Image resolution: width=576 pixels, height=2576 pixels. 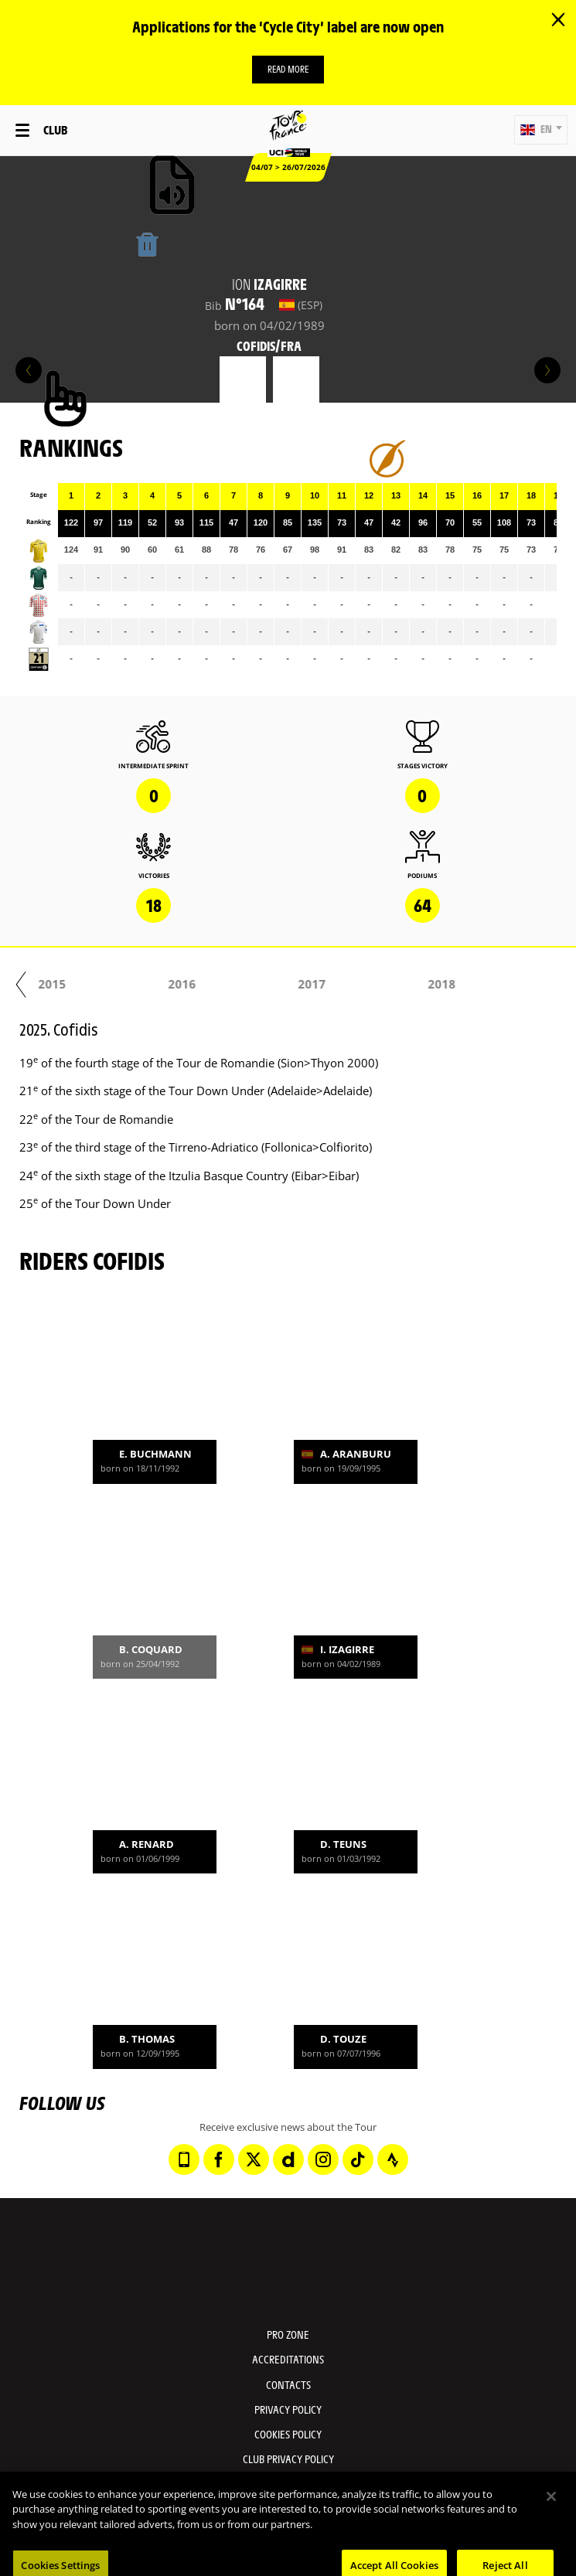 I want to click on tap to select or indicate something, so click(x=65, y=398).